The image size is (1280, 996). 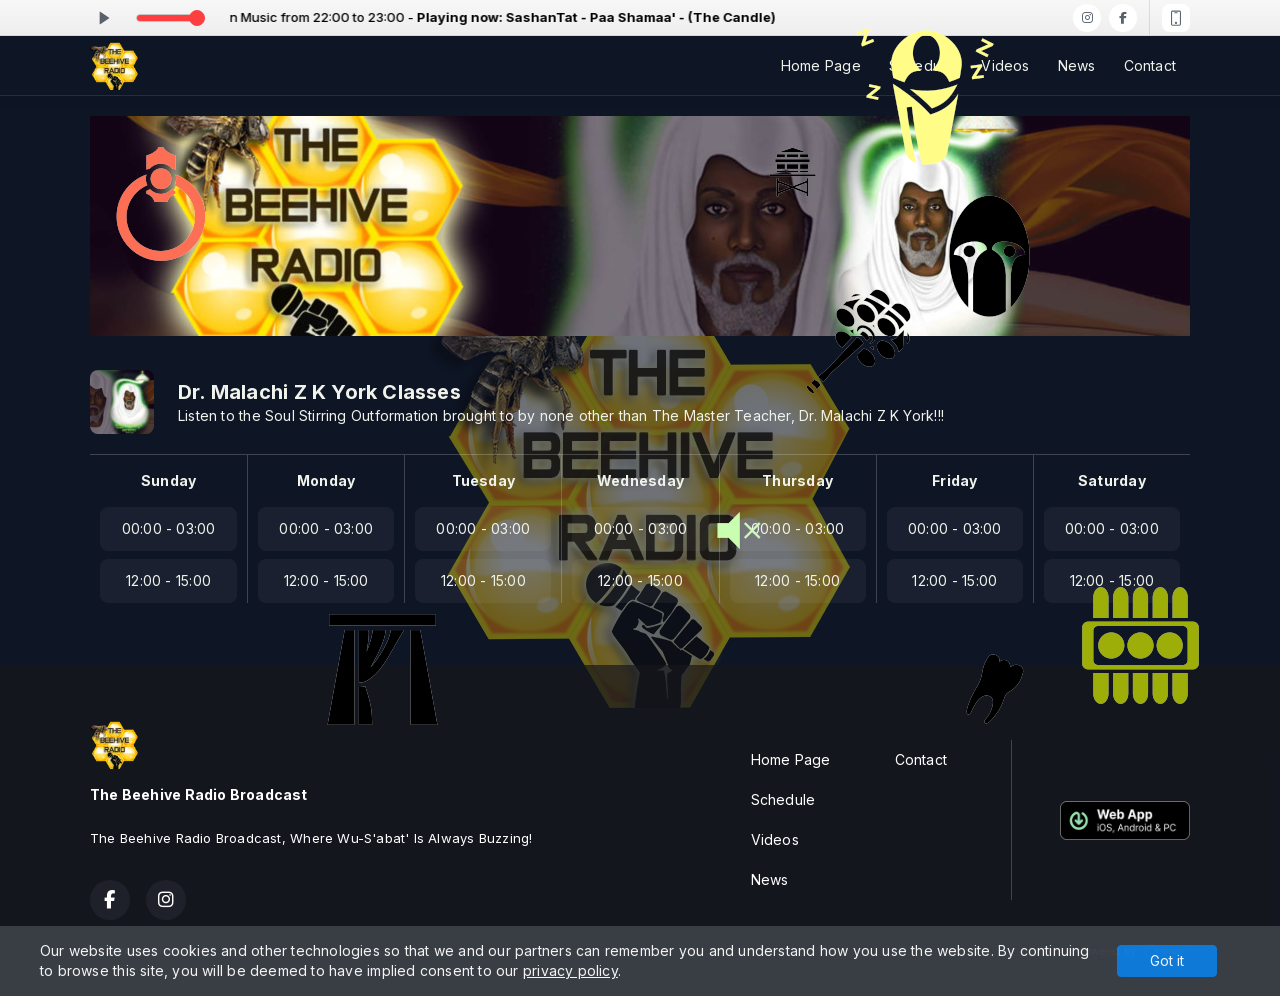 I want to click on represents a microchip or processor component, so click(x=1140, y=645).